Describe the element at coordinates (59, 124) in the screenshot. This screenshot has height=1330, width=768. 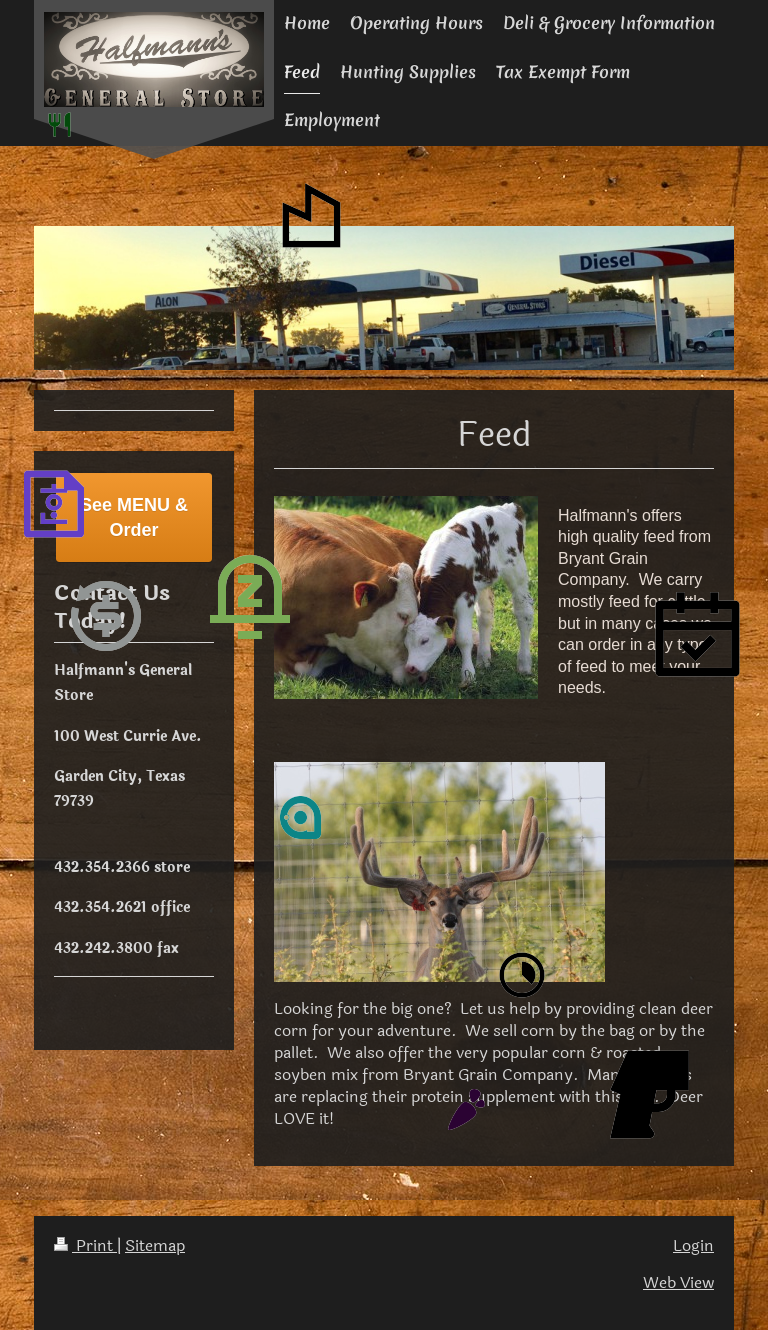
I see `find nearby restaurants` at that location.